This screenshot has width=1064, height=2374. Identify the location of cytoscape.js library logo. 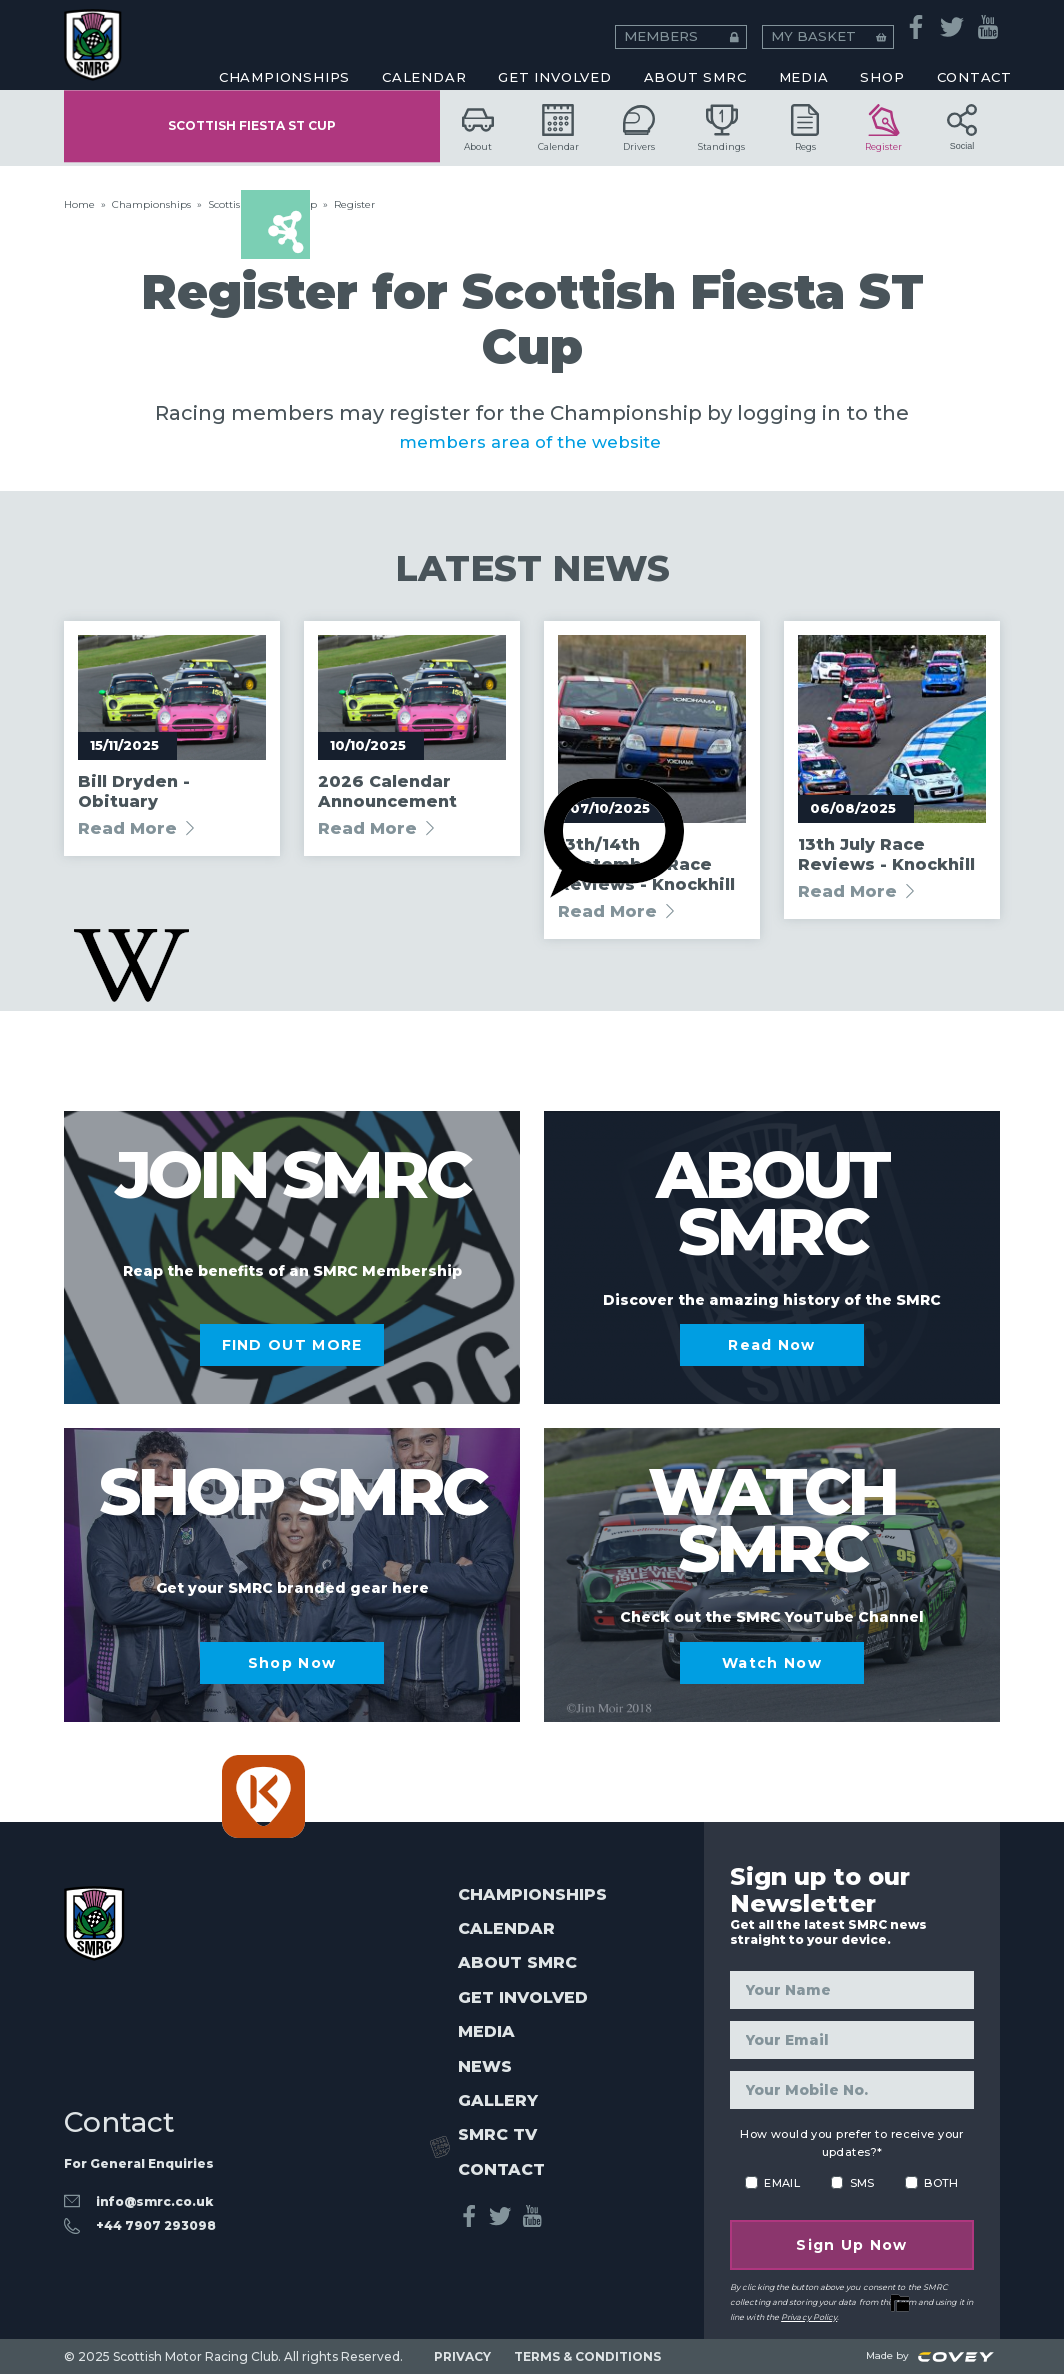
(275, 224).